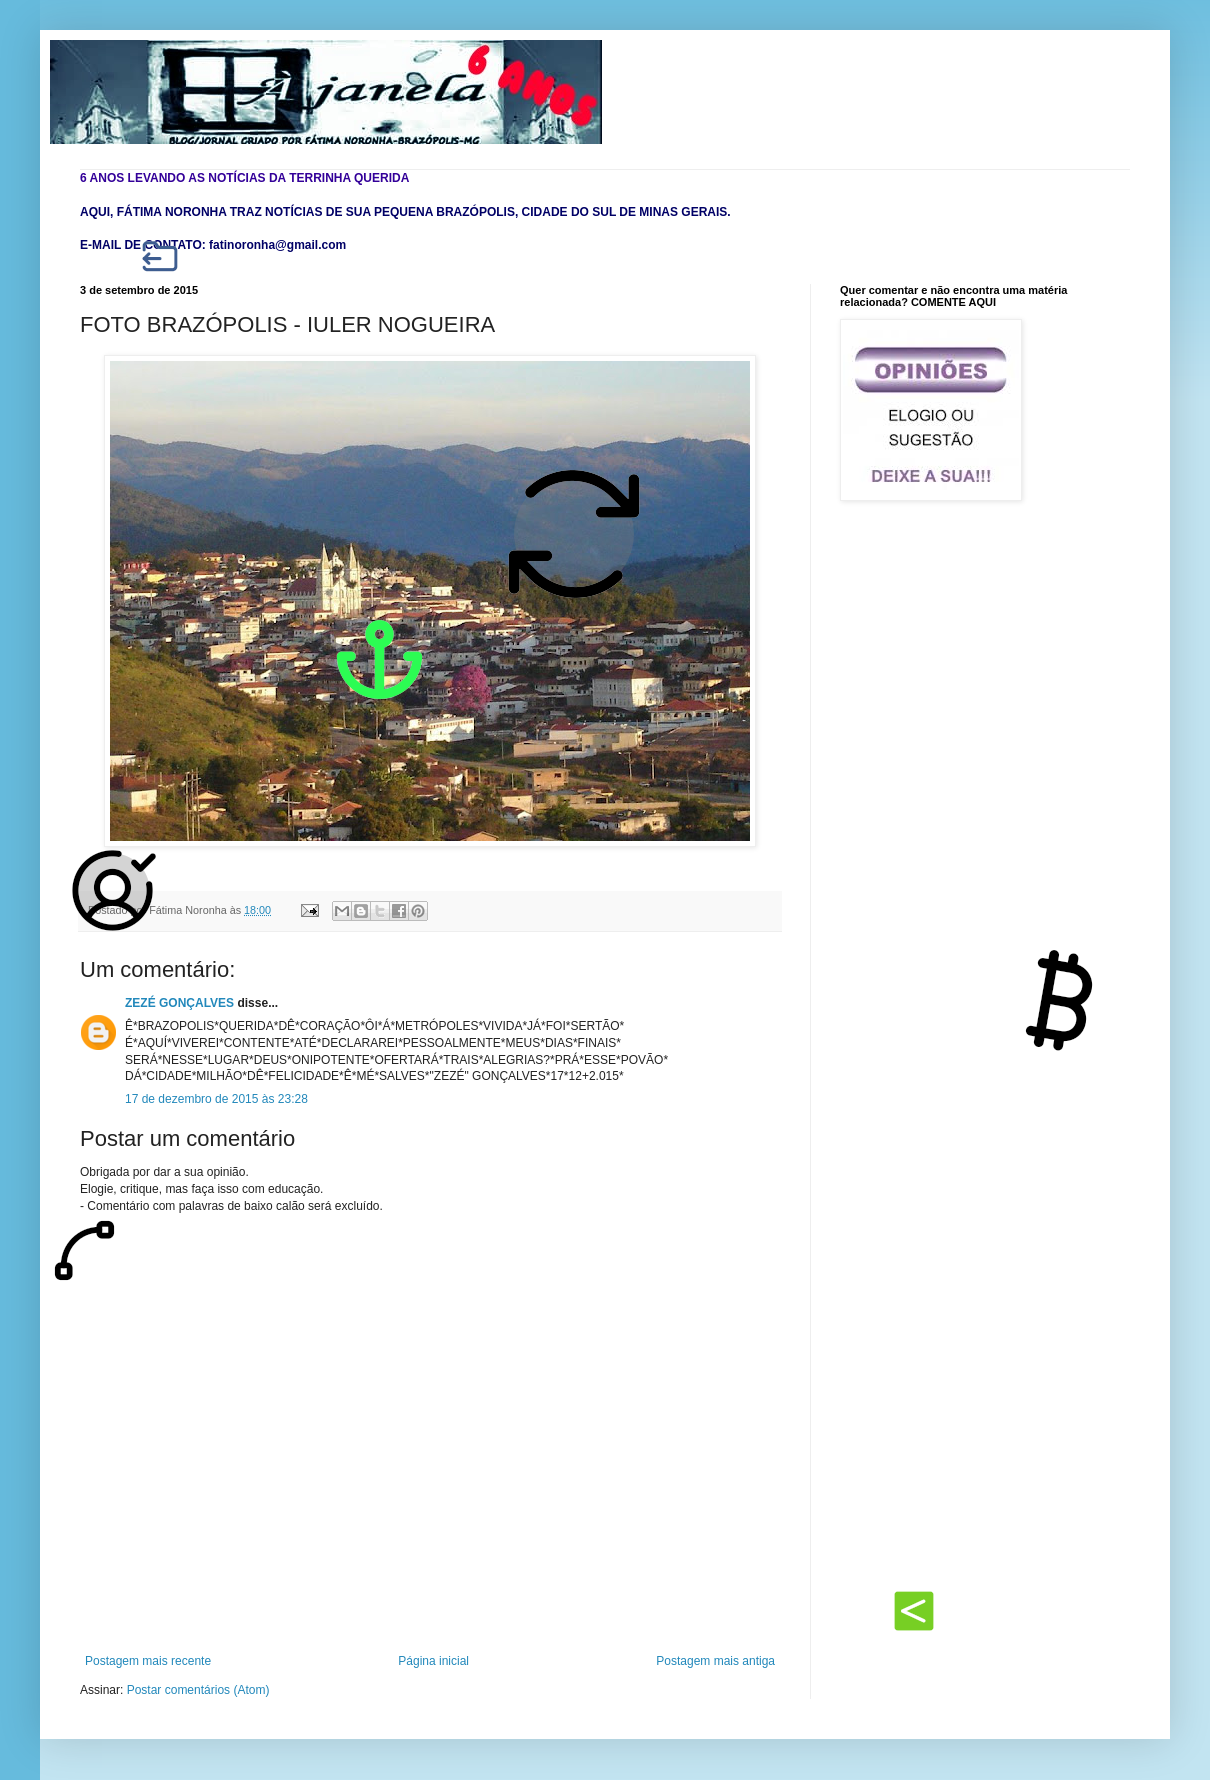 The width and height of the screenshot is (1210, 1780). What do you see at coordinates (112, 890) in the screenshot?
I see `verified user profile` at bounding box center [112, 890].